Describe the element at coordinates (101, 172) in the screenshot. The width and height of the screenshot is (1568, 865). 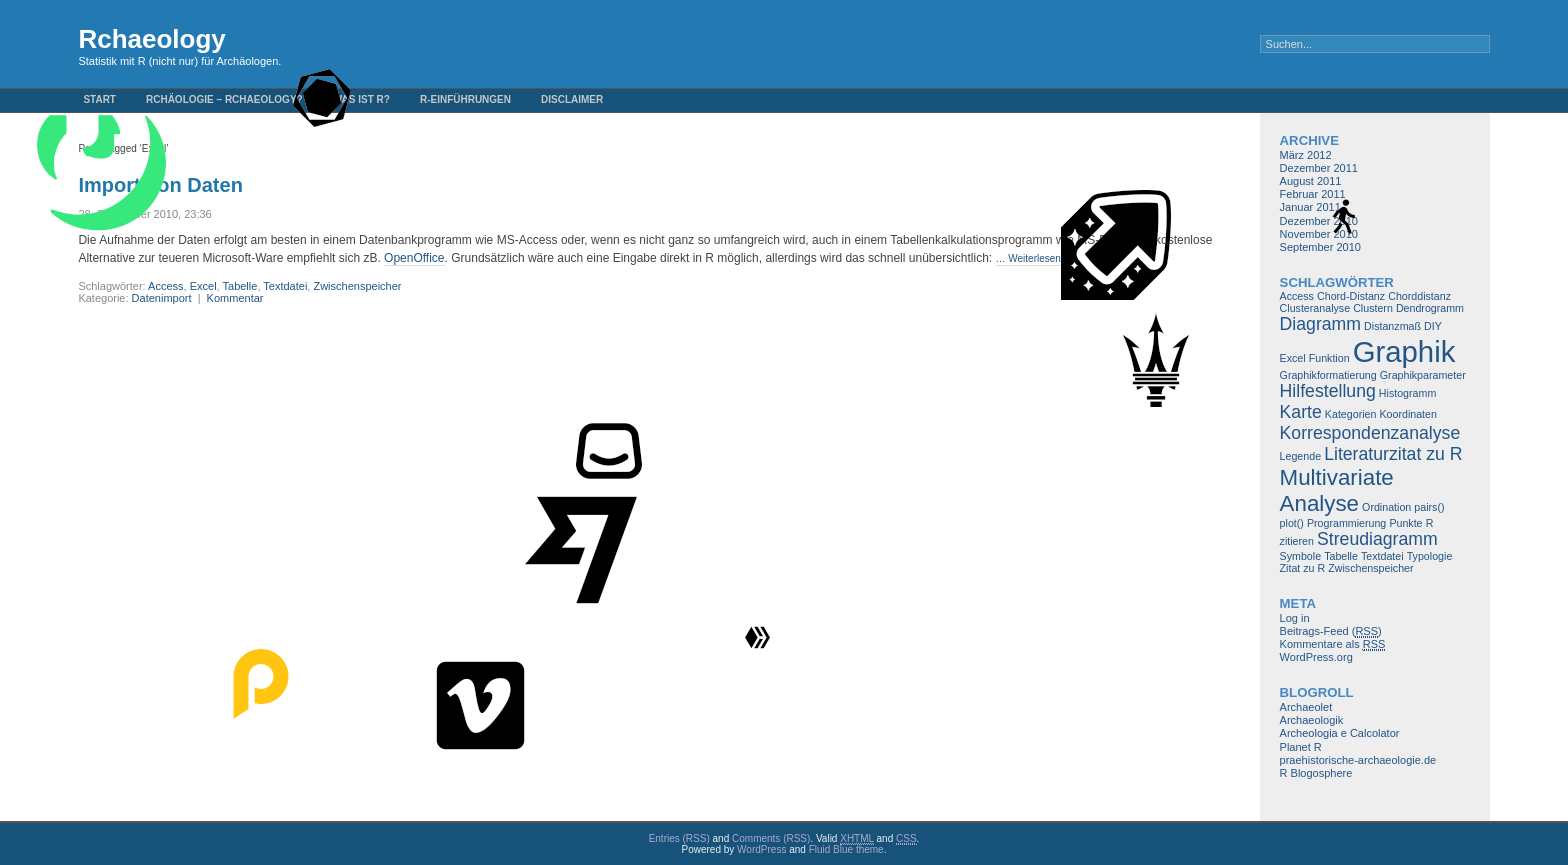
I see `visit genius lyrics website` at that location.